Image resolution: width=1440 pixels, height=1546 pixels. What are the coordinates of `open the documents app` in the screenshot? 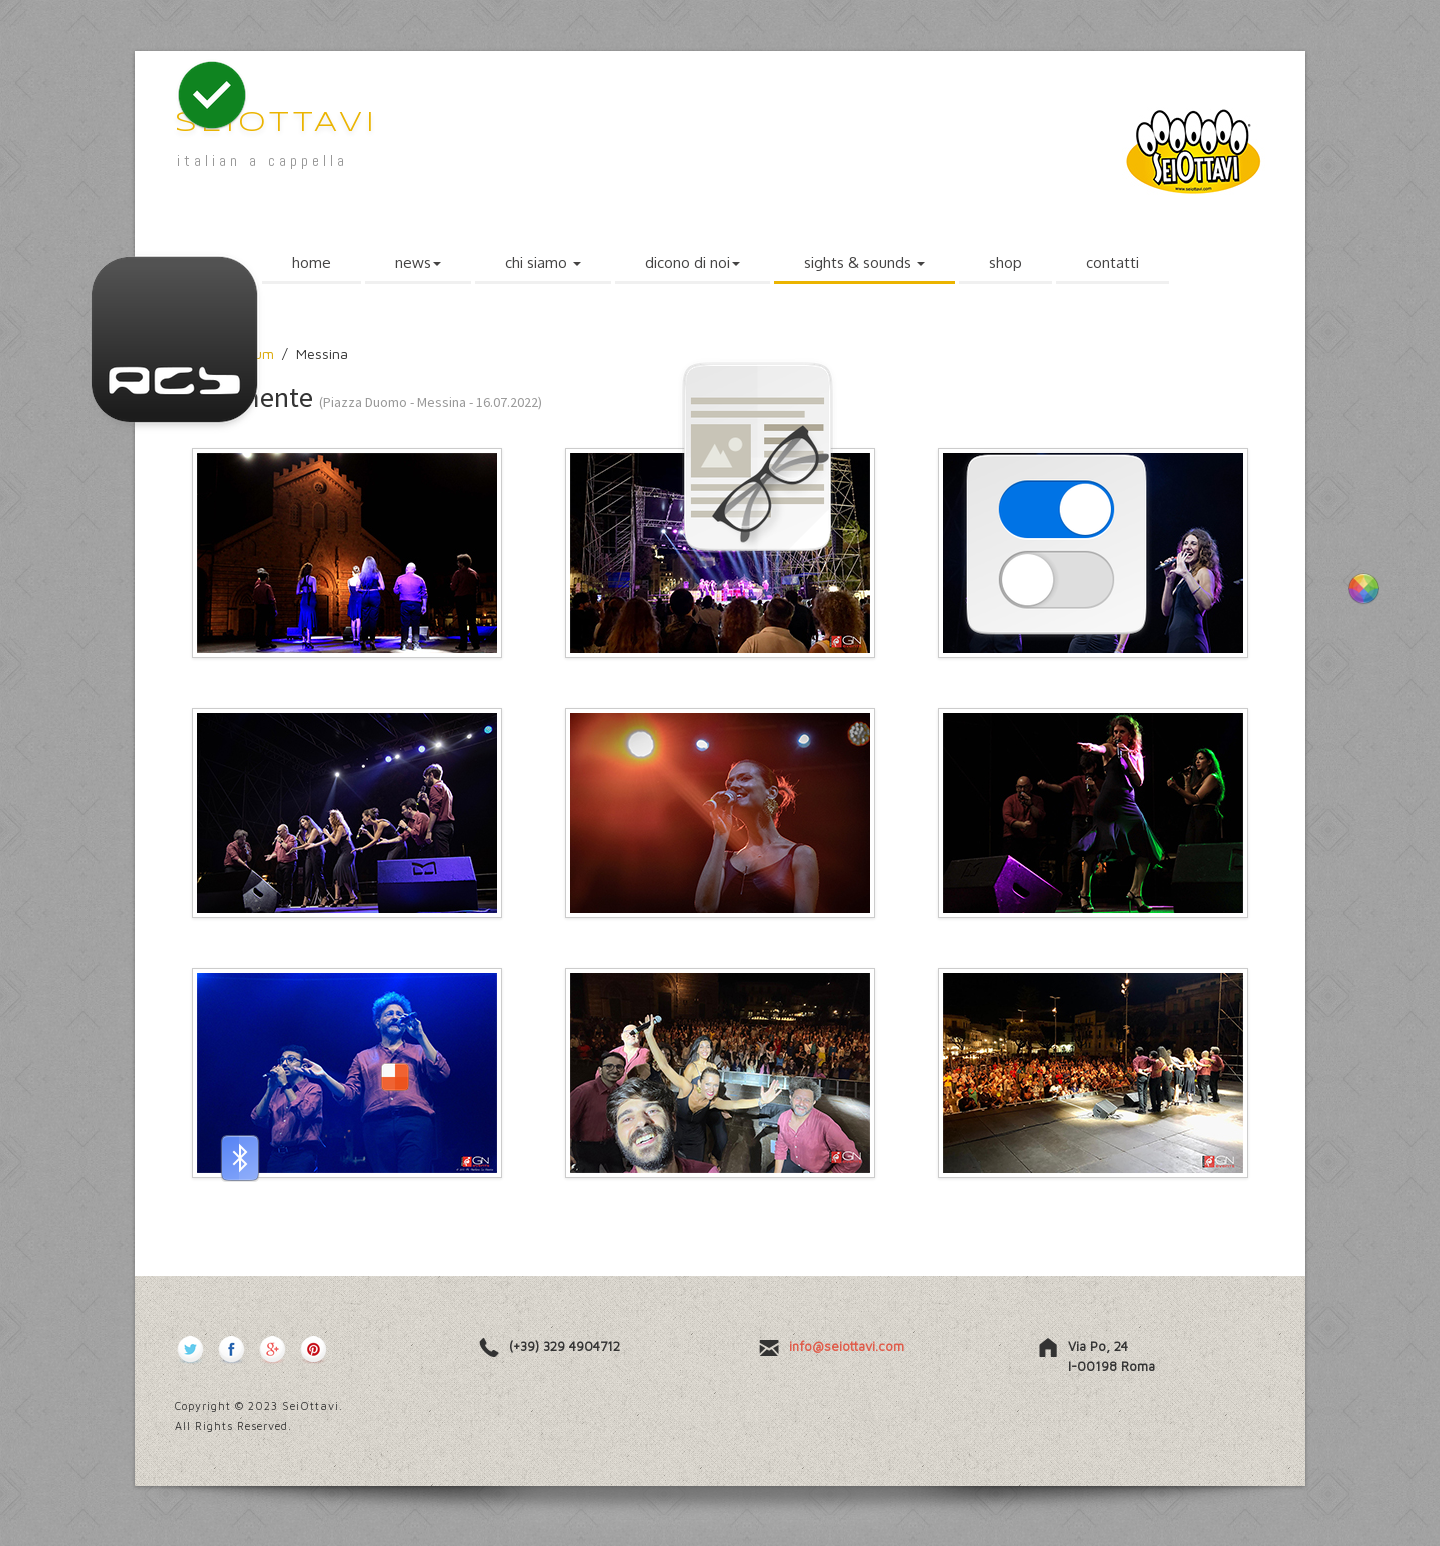 It's located at (757, 457).